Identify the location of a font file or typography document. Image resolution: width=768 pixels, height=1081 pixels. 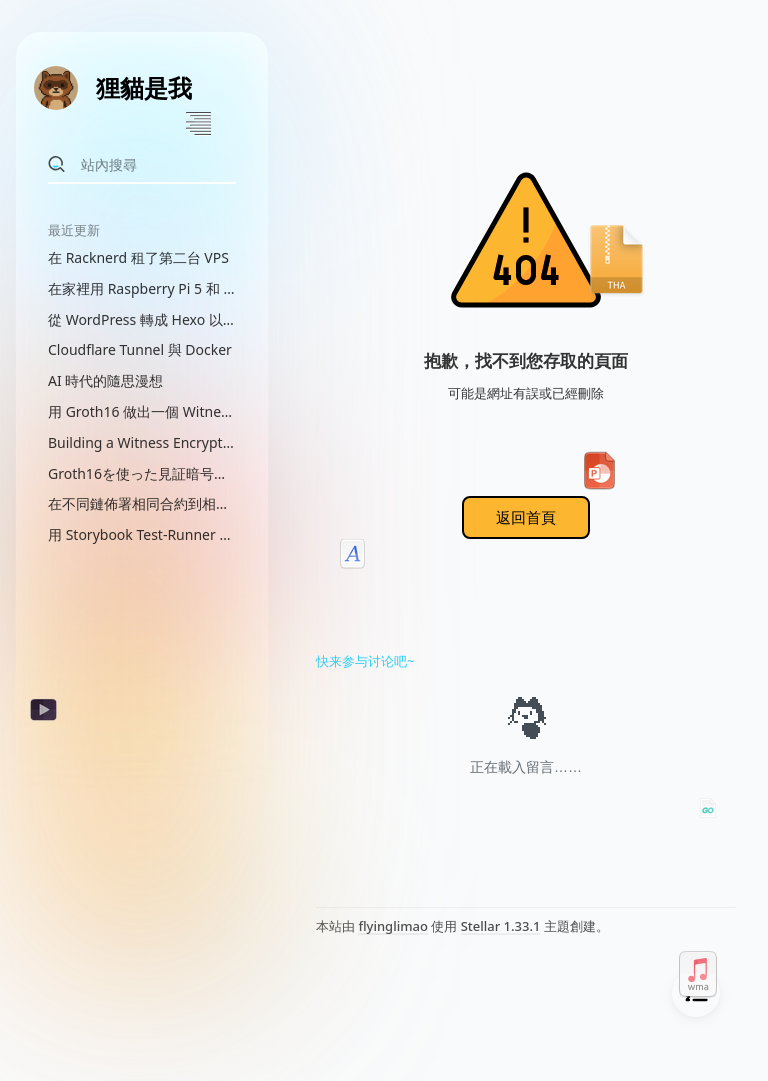
(352, 553).